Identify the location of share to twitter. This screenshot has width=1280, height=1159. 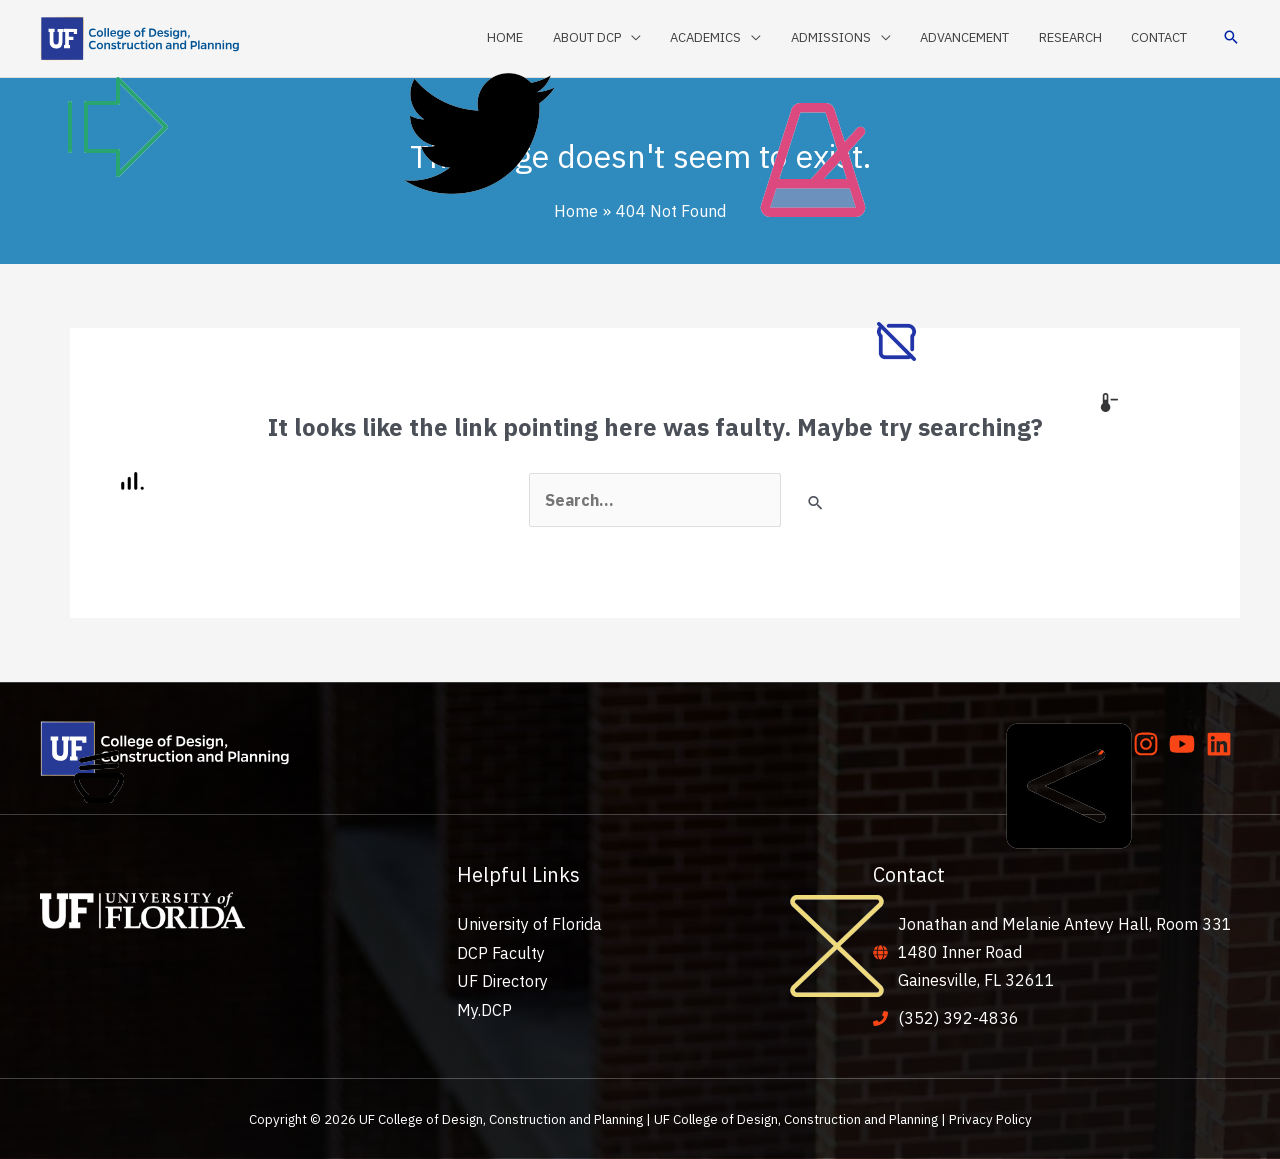
(479, 133).